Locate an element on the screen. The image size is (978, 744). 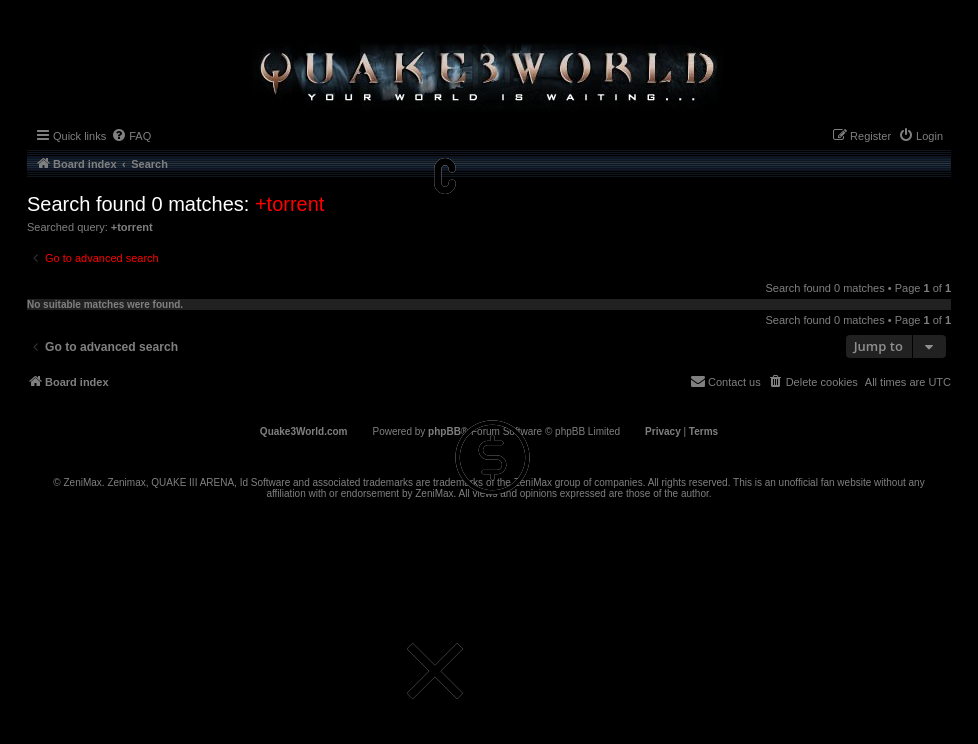
view account balance or financial summary is located at coordinates (492, 457).